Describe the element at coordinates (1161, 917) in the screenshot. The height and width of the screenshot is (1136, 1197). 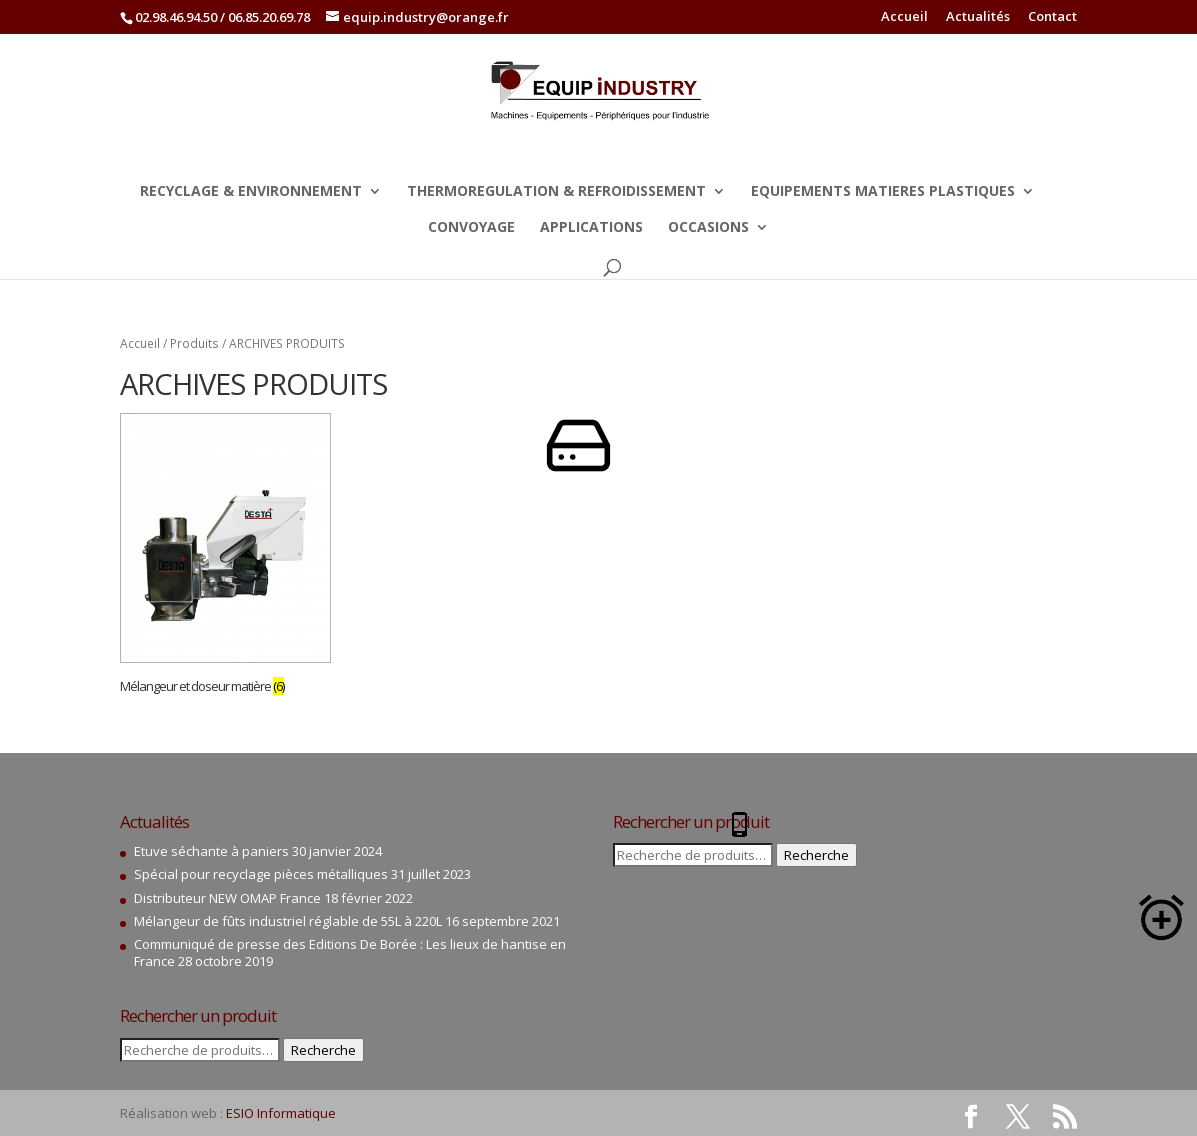
I see `add a new alarm` at that location.